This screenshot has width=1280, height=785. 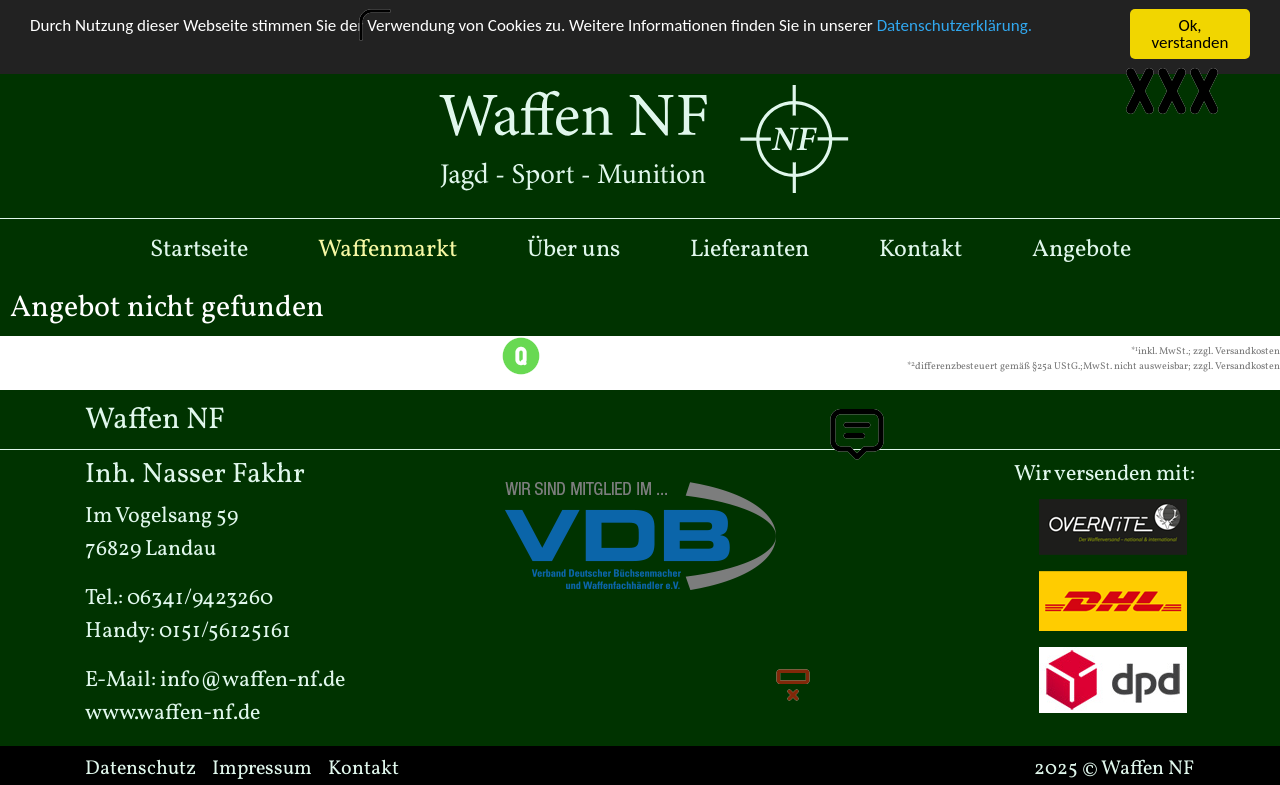 What do you see at coordinates (793, 684) in the screenshot?
I see `remove a row from a table or spreadsheet` at bounding box center [793, 684].